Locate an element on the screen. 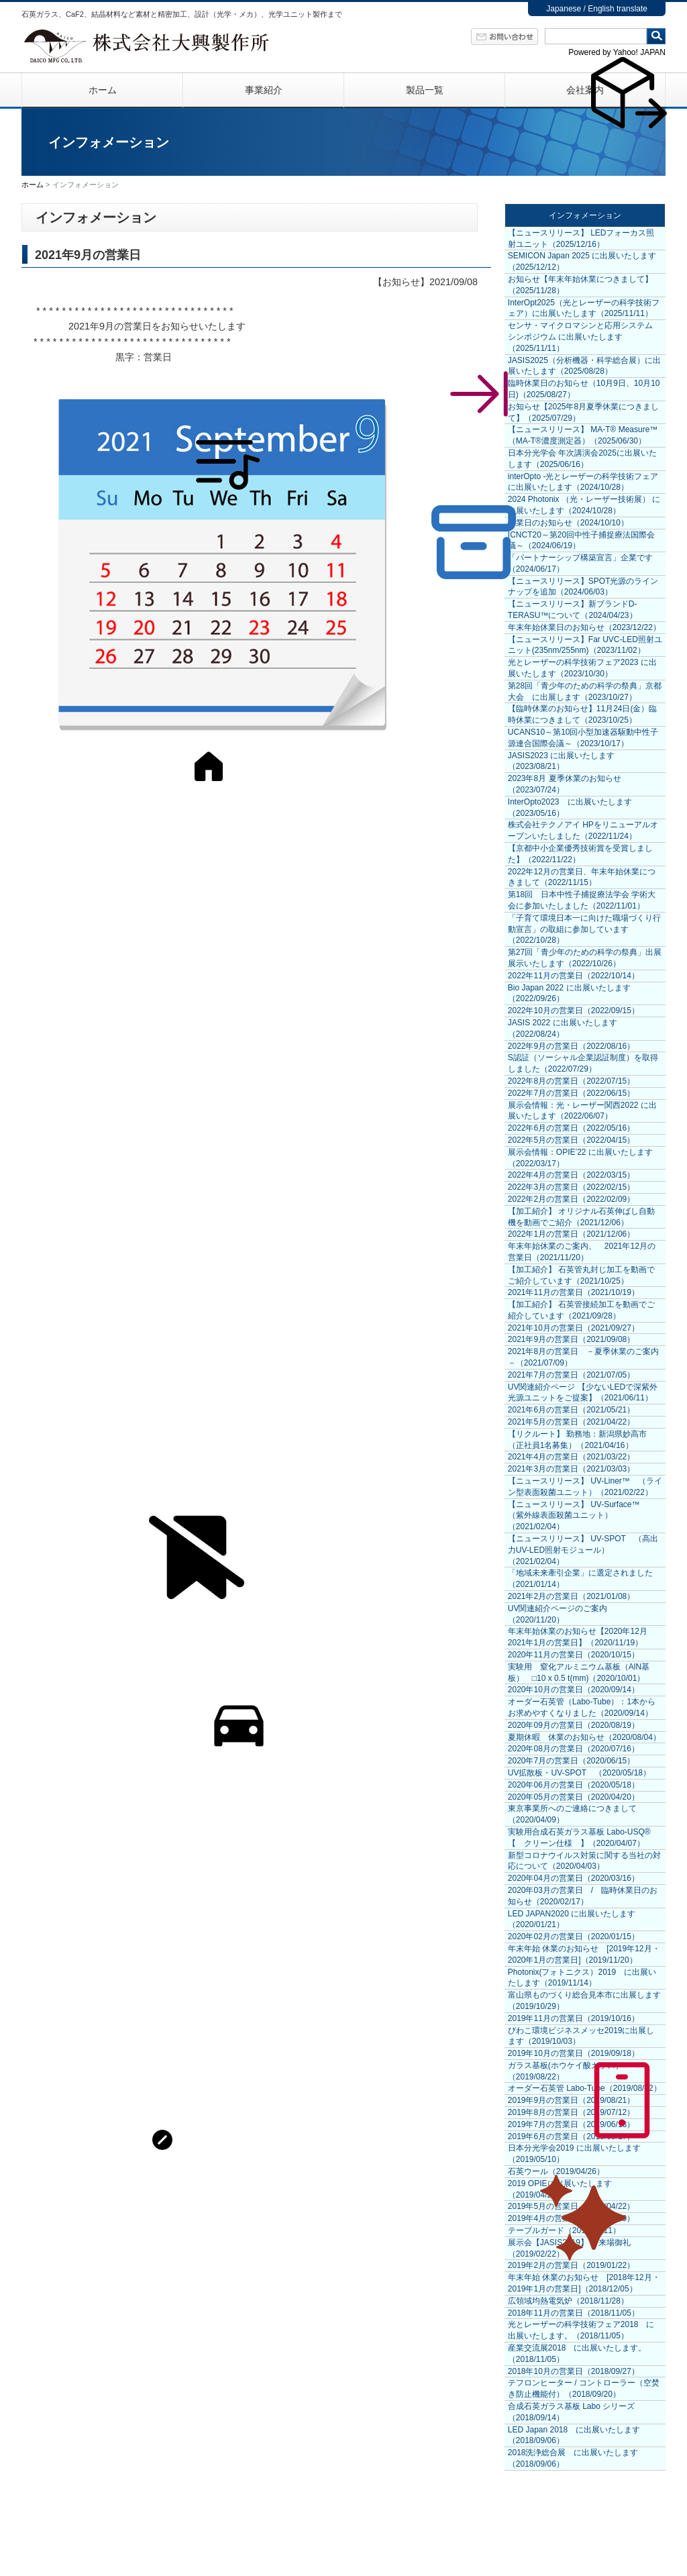 Image resolution: width=687 pixels, height=2576 pixels. view your music playlist is located at coordinates (224, 461).